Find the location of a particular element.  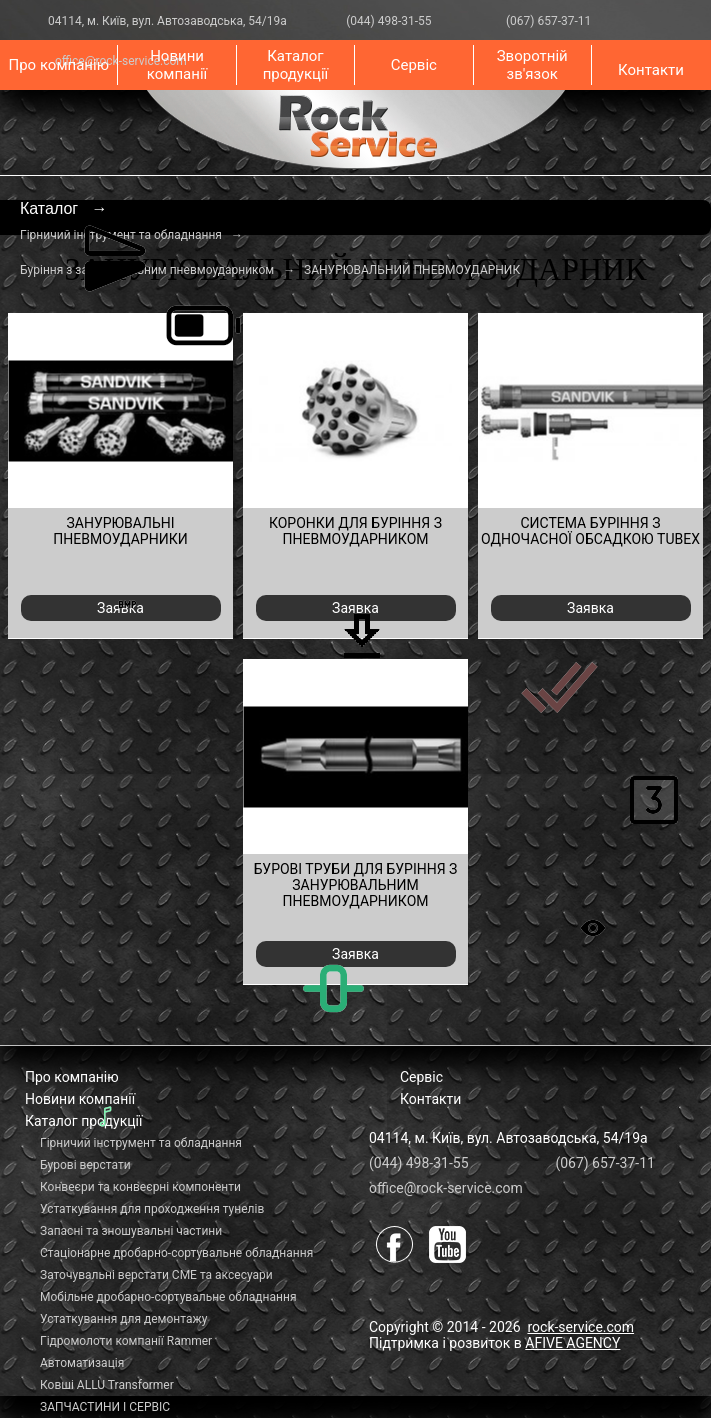

download a file is located at coordinates (362, 637).